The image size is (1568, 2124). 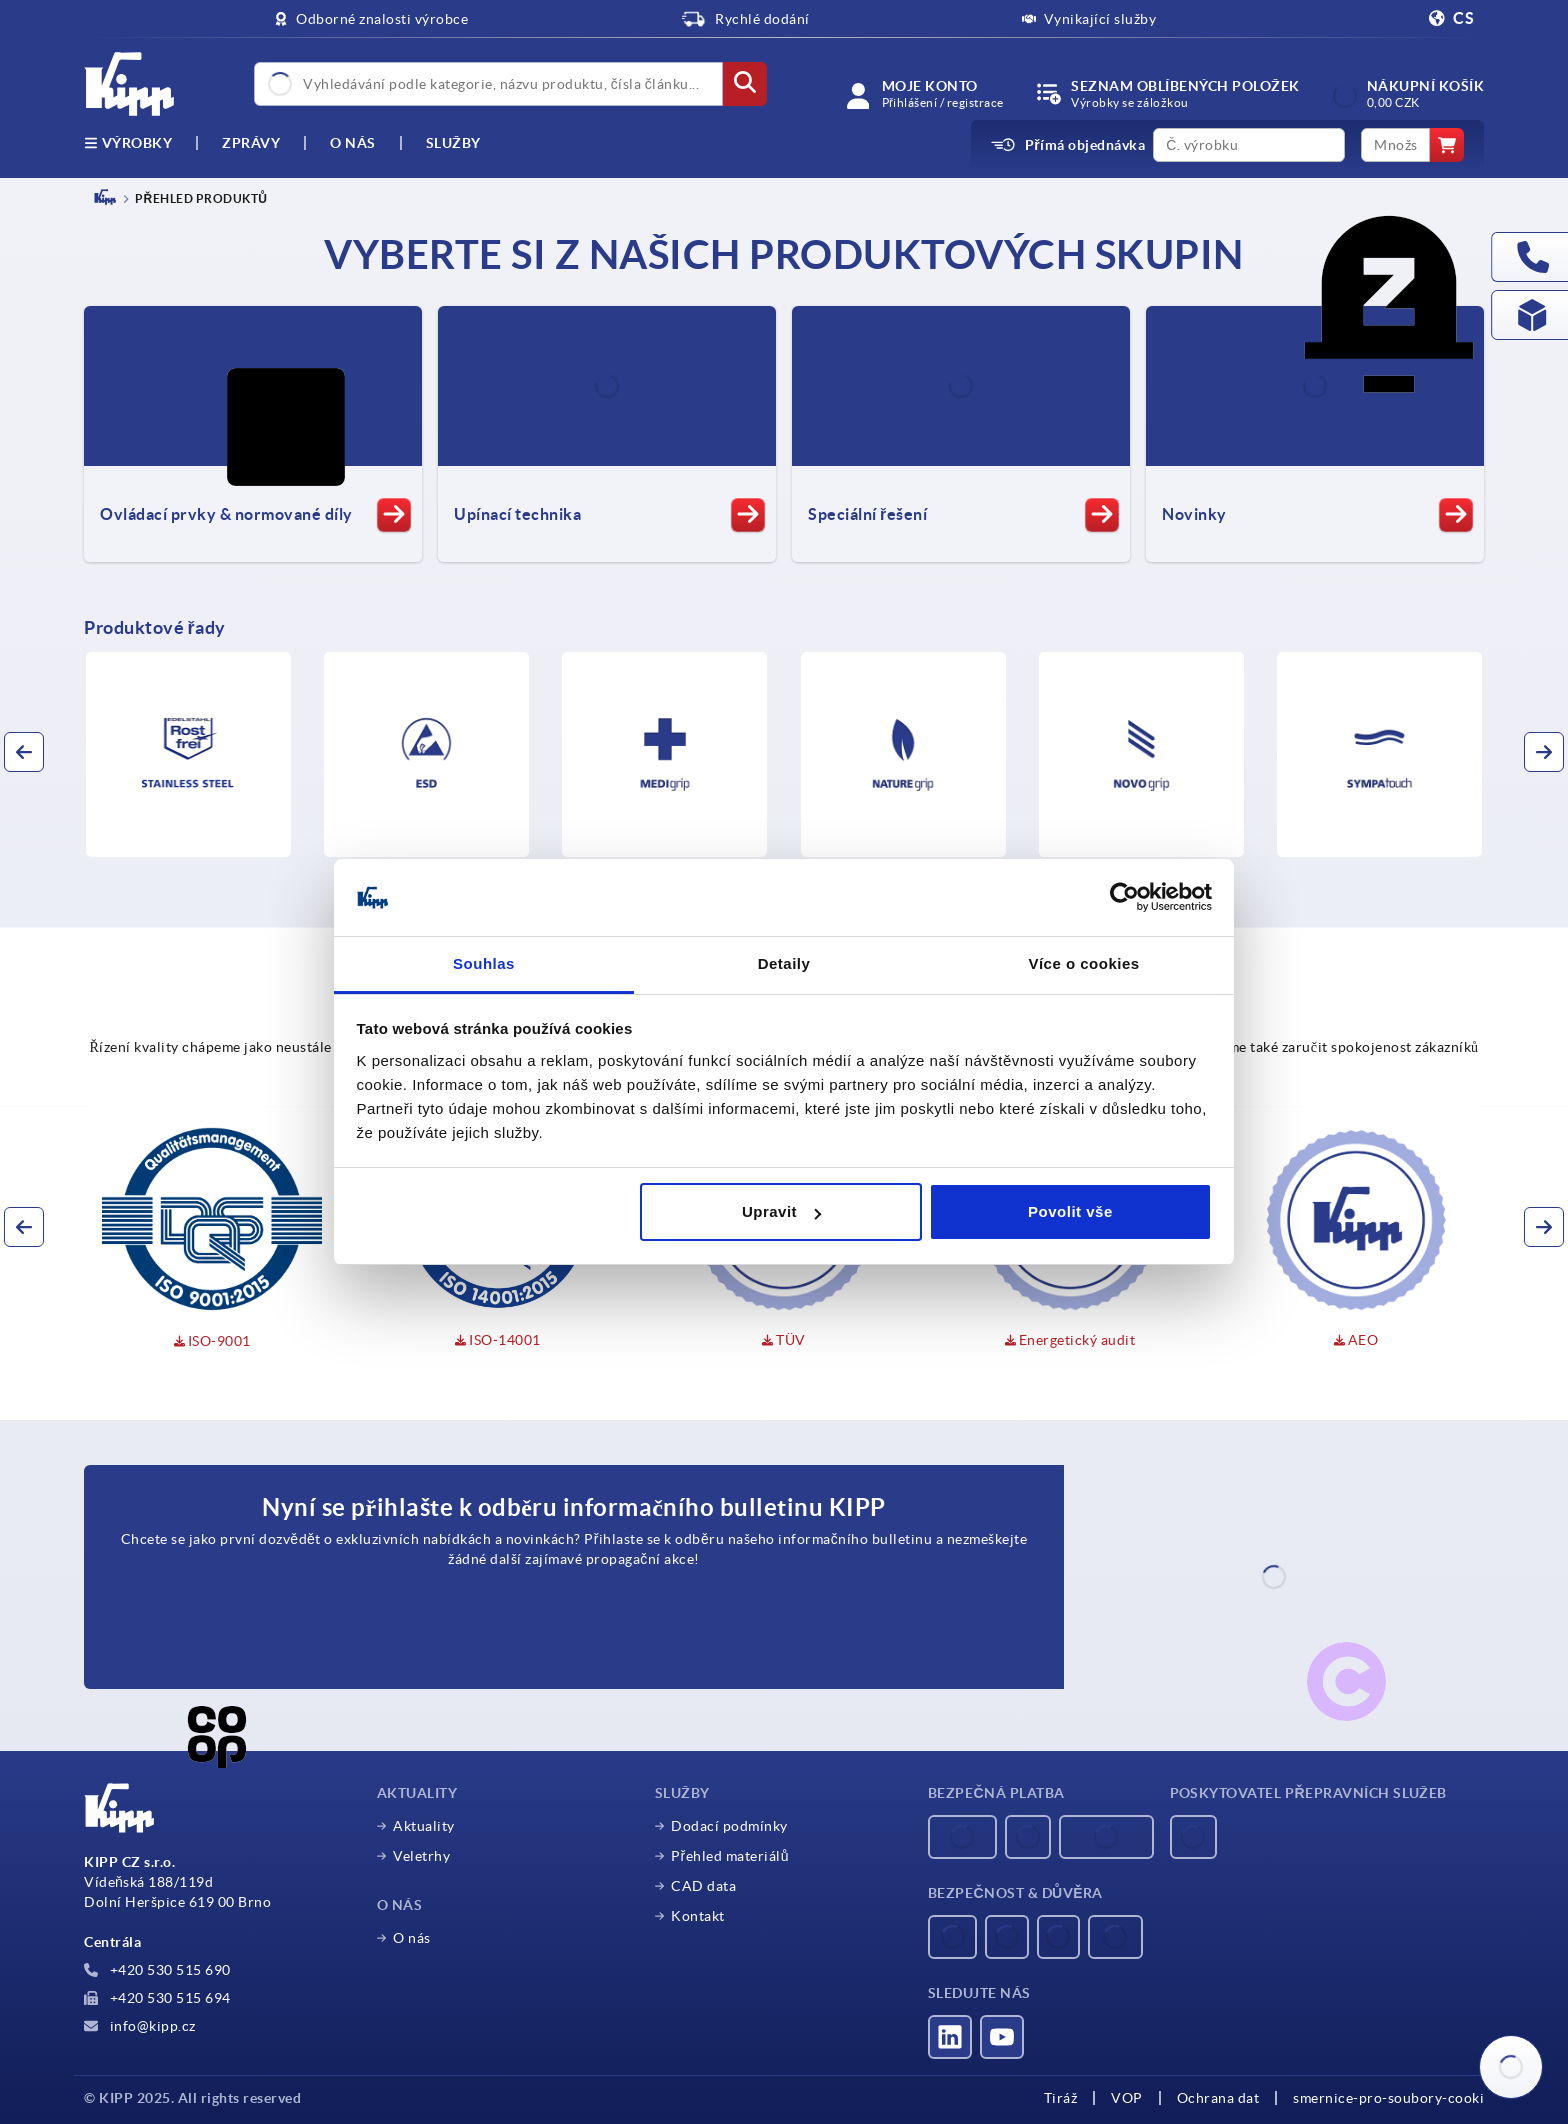 I want to click on open the Coursera app, so click(x=1346, y=1681).